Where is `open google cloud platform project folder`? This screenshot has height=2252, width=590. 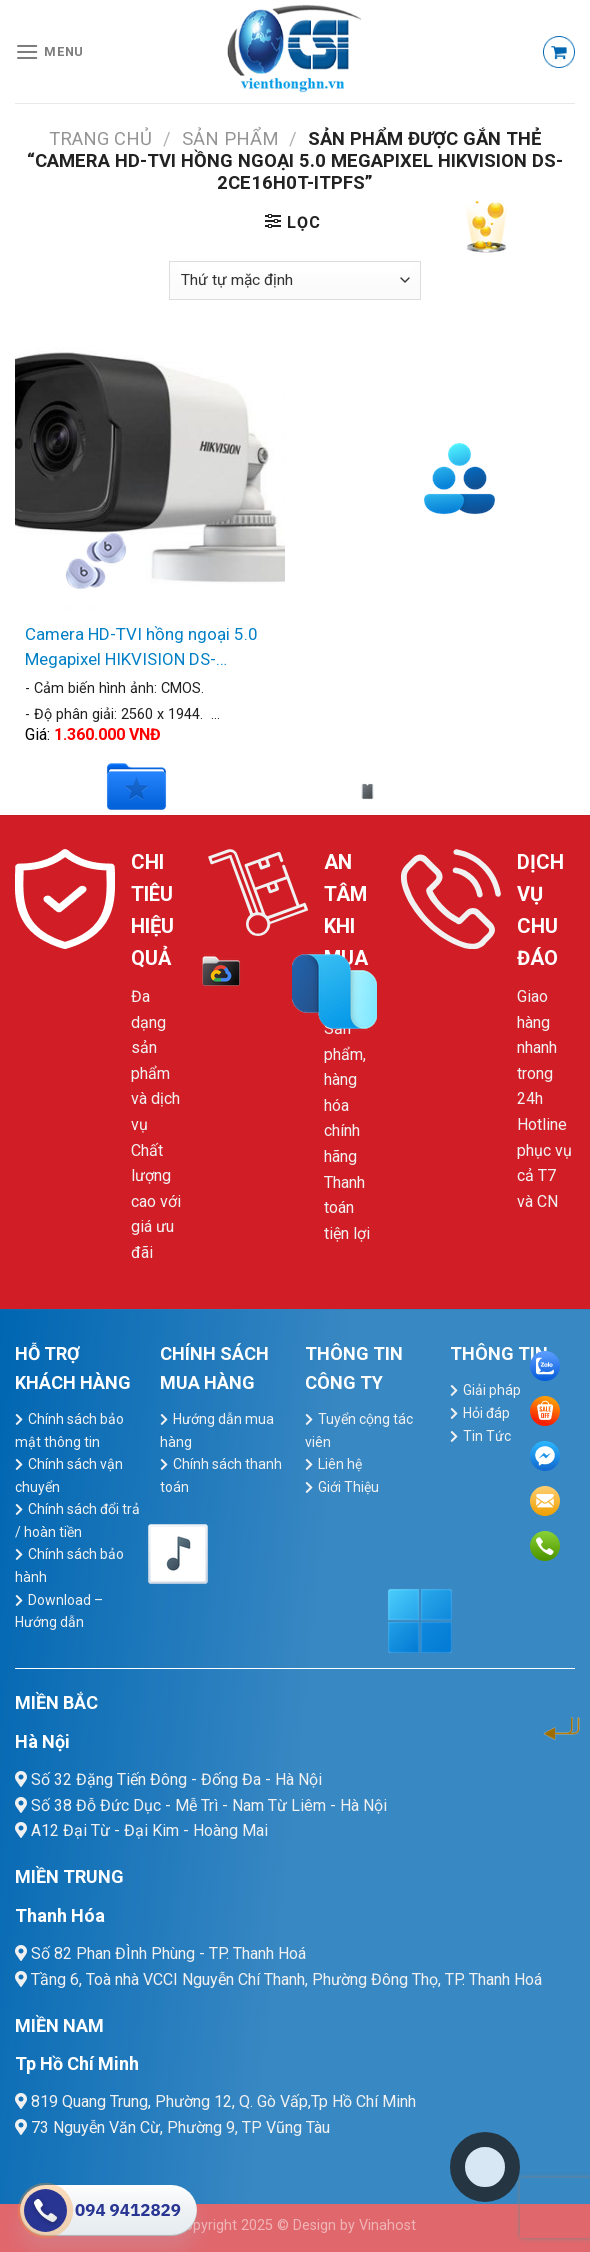 open google cloud platform project folder is located at coordinates (221, 972).